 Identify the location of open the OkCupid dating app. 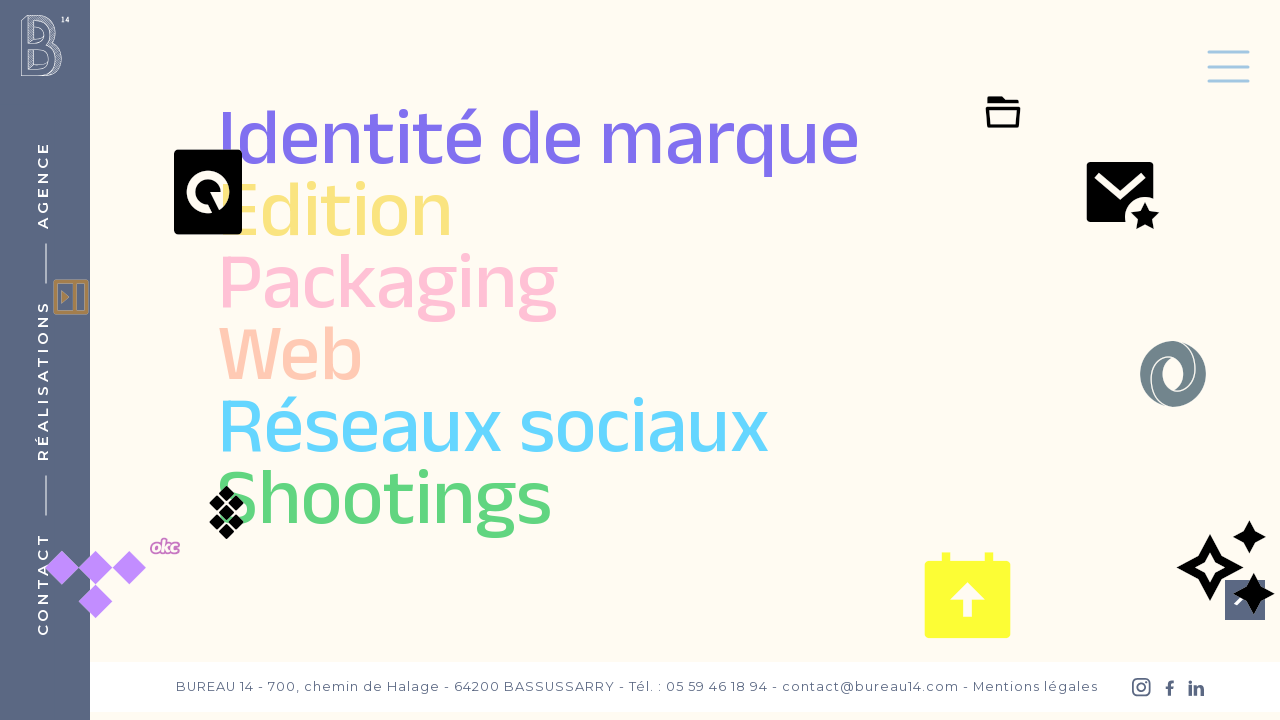
(165, 546).